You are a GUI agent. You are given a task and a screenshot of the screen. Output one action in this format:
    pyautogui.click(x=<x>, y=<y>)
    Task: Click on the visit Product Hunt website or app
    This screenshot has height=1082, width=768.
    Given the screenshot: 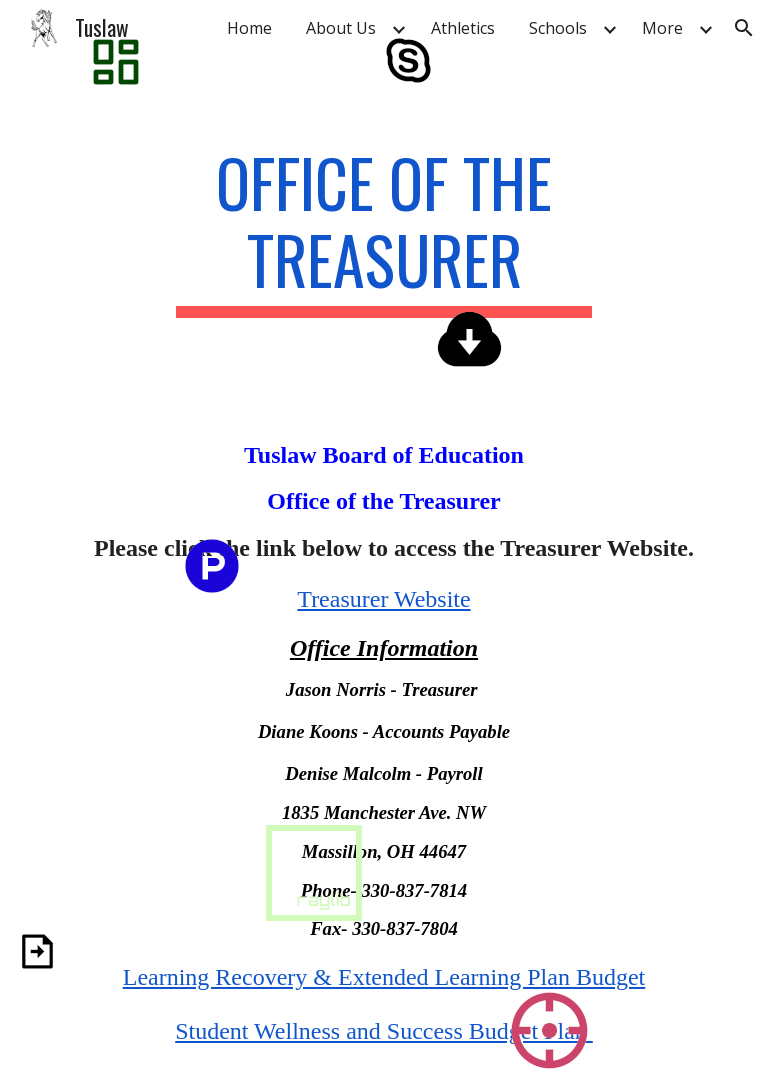 What is the action you would take?
    pyautogui.click(x=212, y=566)
    